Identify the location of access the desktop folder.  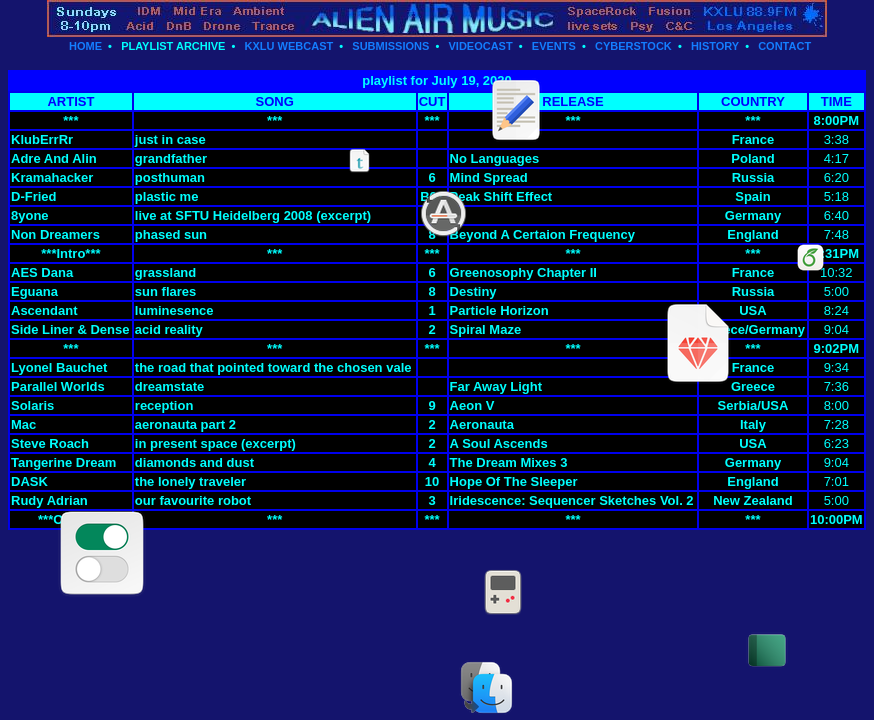
(767, 649).